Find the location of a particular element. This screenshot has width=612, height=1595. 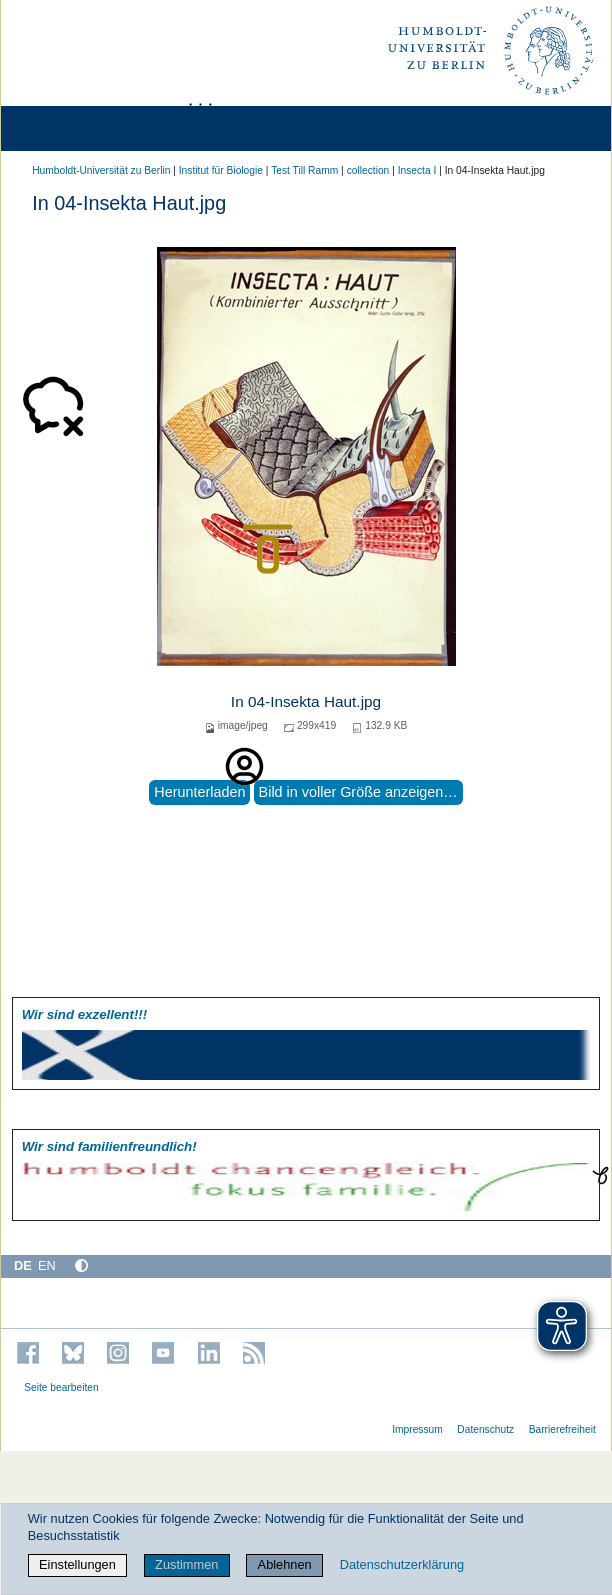

view your profile is located at coordinates (244, 766).